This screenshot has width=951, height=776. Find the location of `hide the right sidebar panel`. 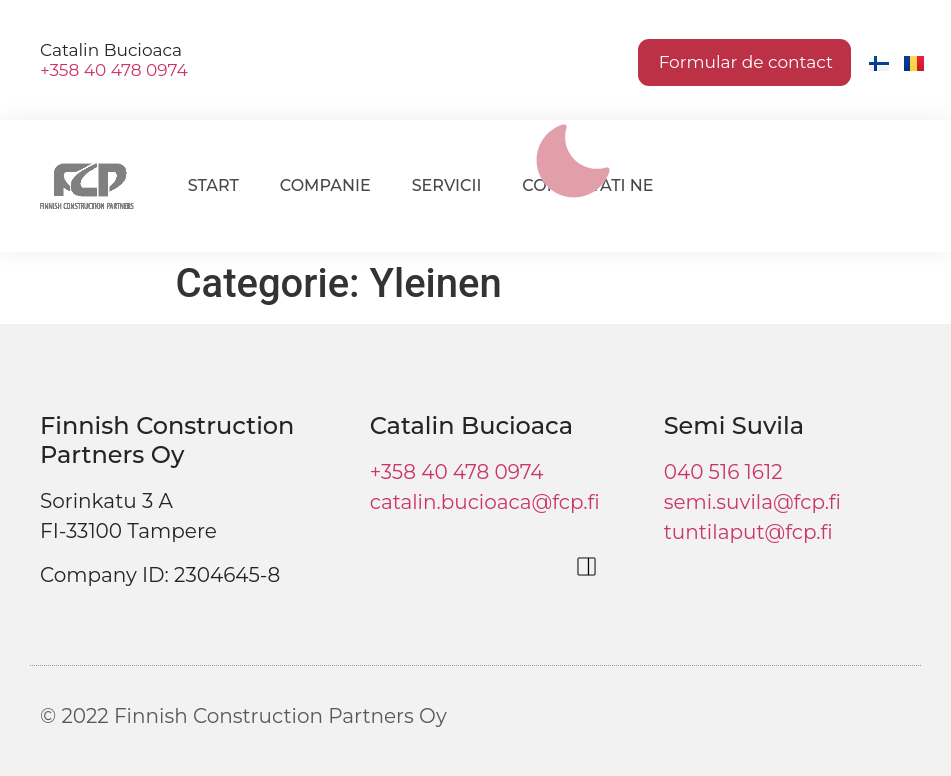

hide the right sidebar panel is located at coordinates (586, 566).